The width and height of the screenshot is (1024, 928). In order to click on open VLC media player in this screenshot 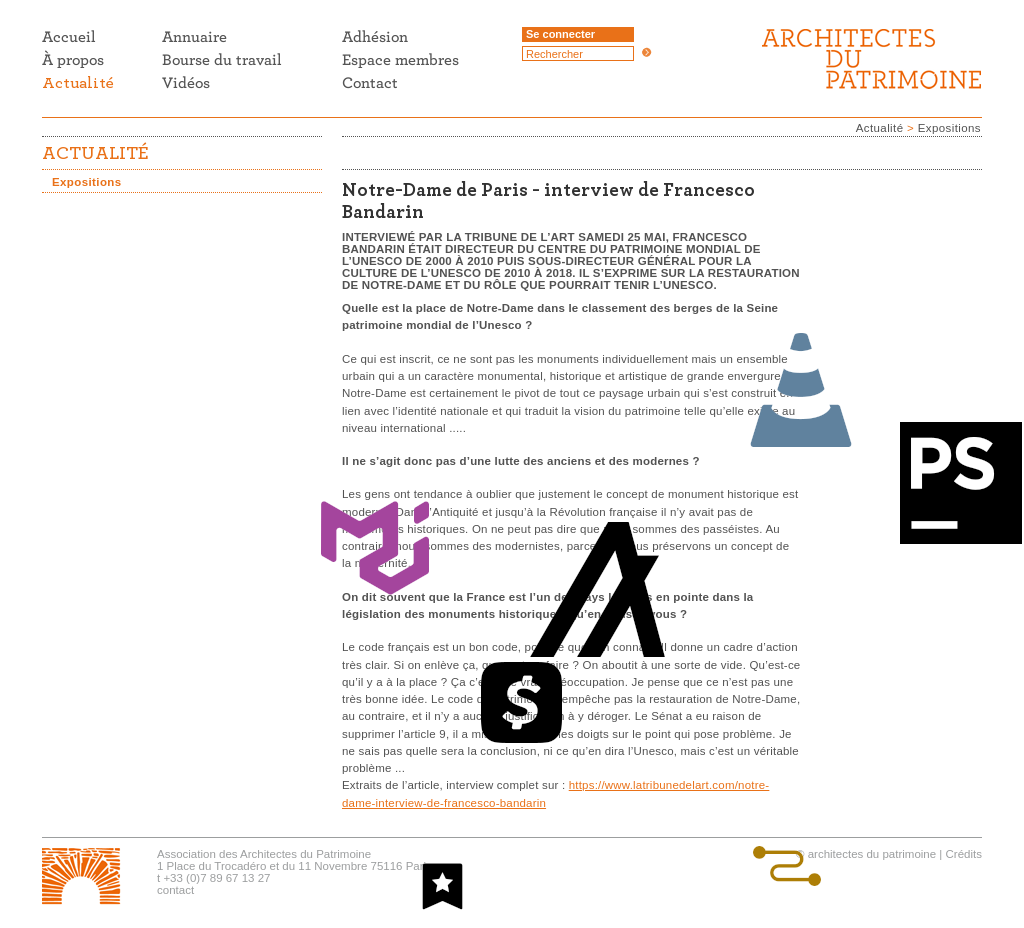, I will do `click(801, 390)`.